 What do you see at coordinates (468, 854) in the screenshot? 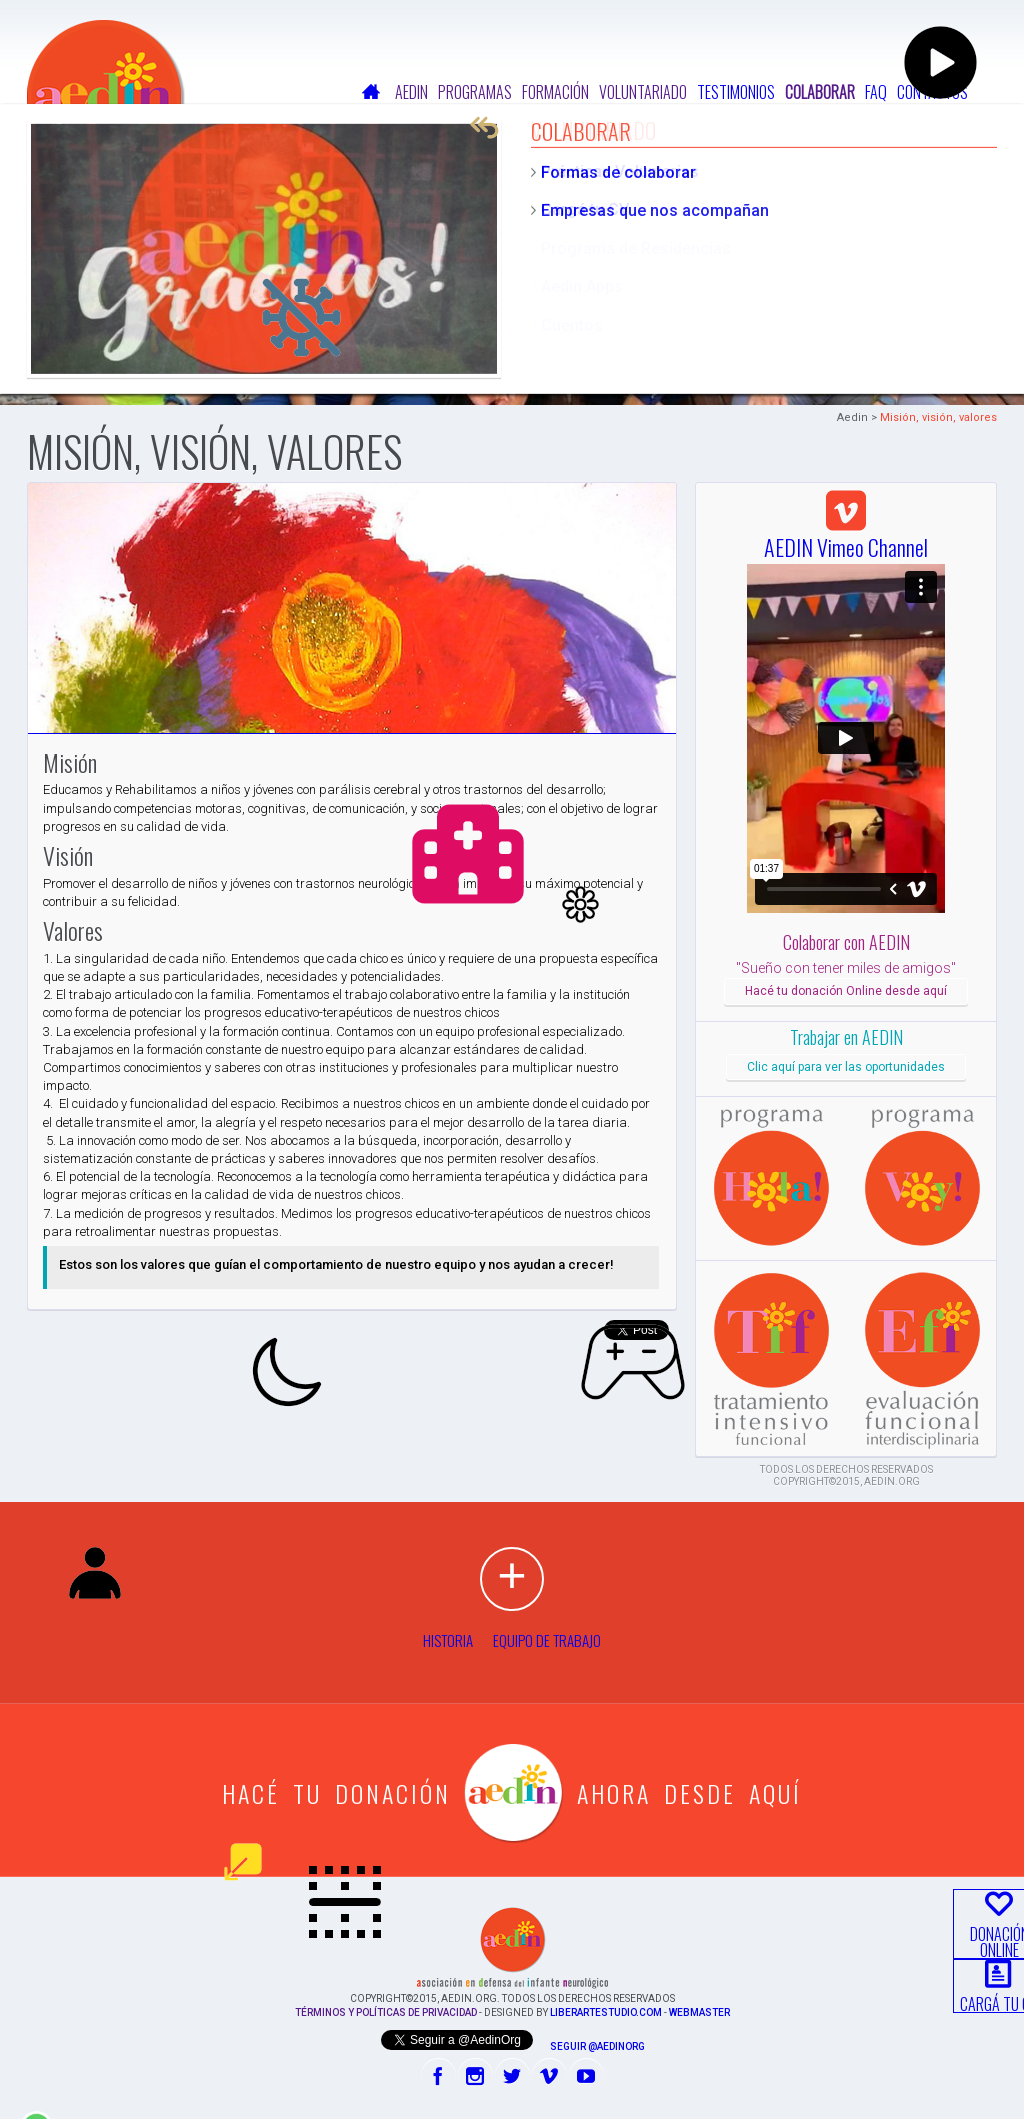
I see `find nearby hospitals or medical facilities` at bounding box center [468, 854].